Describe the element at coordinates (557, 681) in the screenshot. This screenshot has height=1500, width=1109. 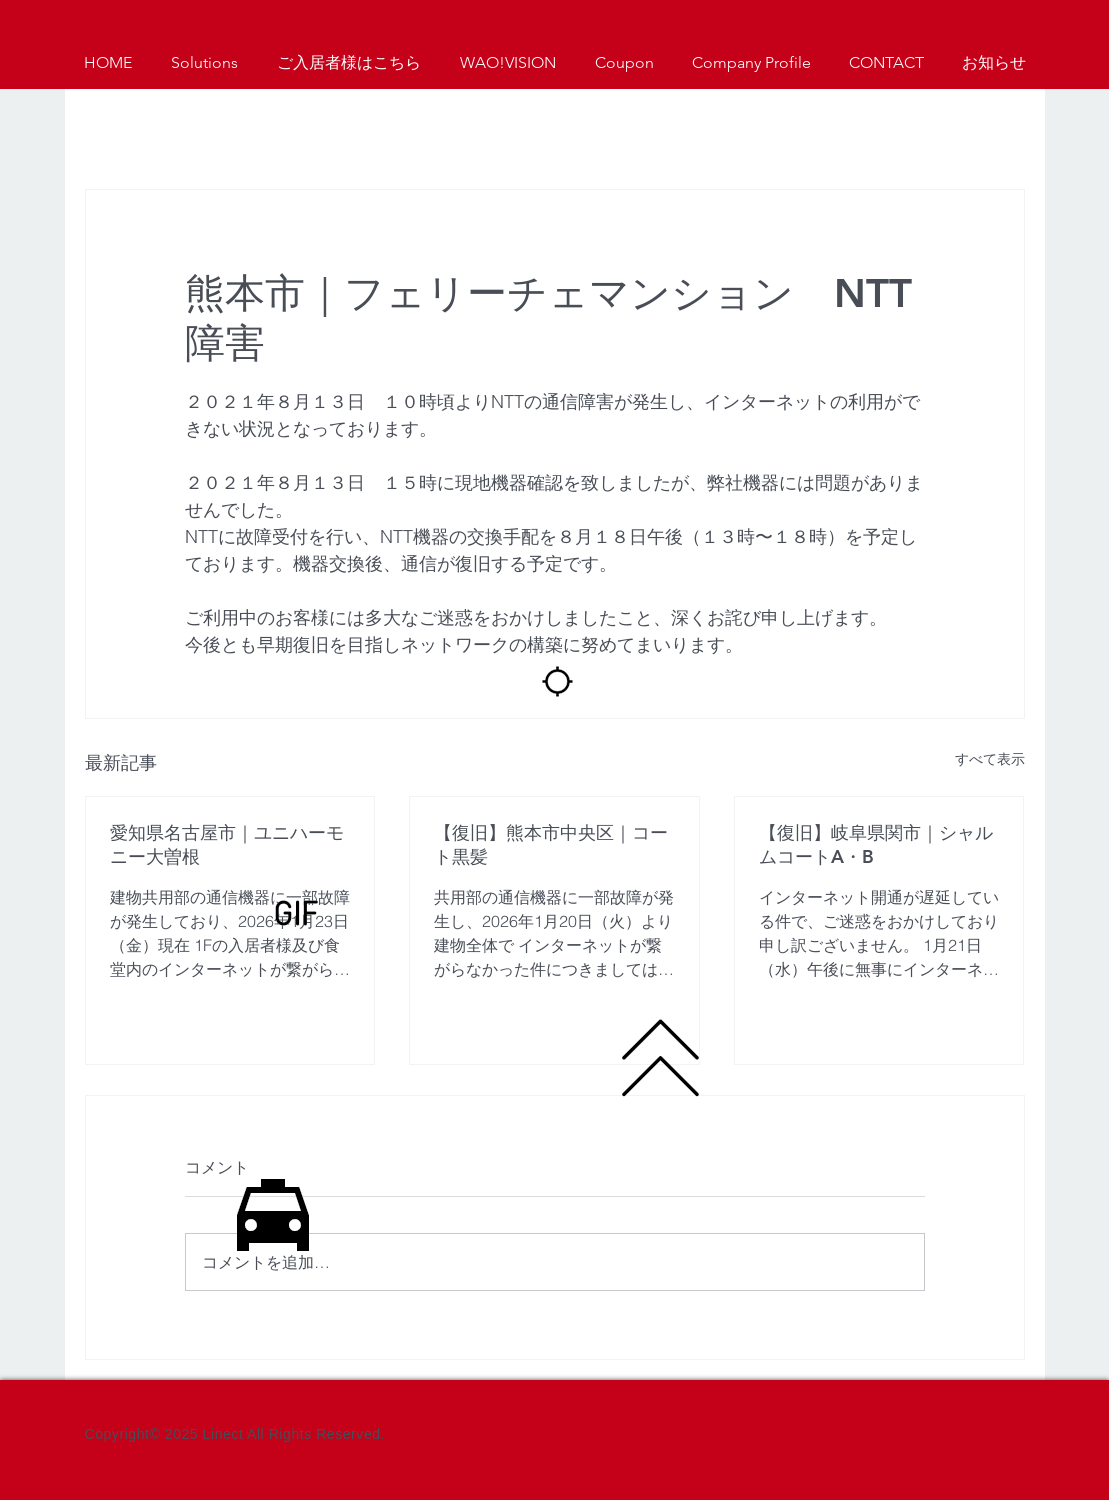
I see `searching for current location` at that location.